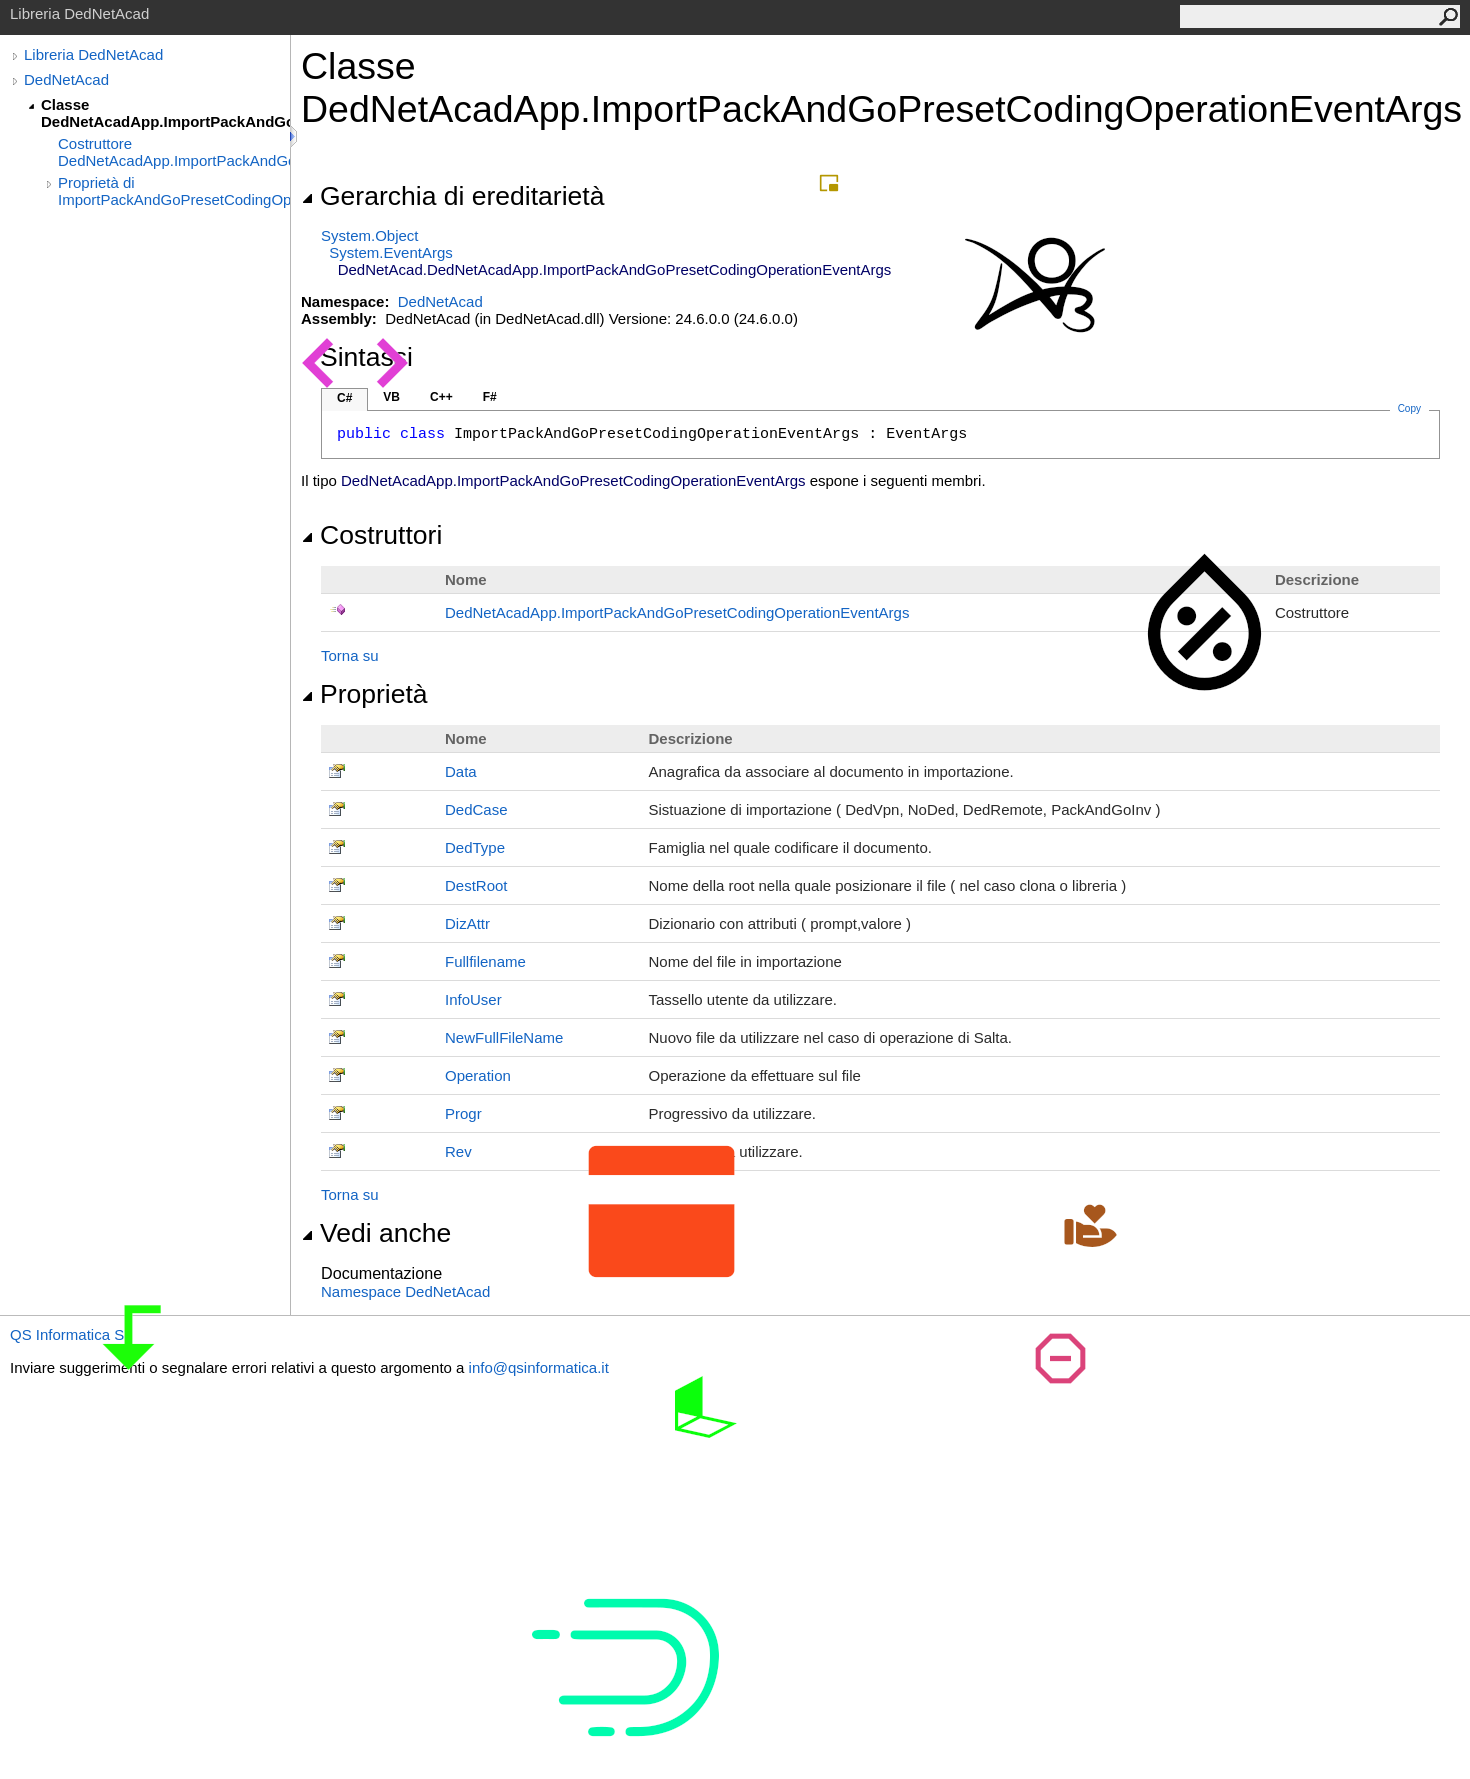  Describe the element at coordinates (1090, 1226) in the screenshot. I see `donate or make a charitable contribution` at that location.